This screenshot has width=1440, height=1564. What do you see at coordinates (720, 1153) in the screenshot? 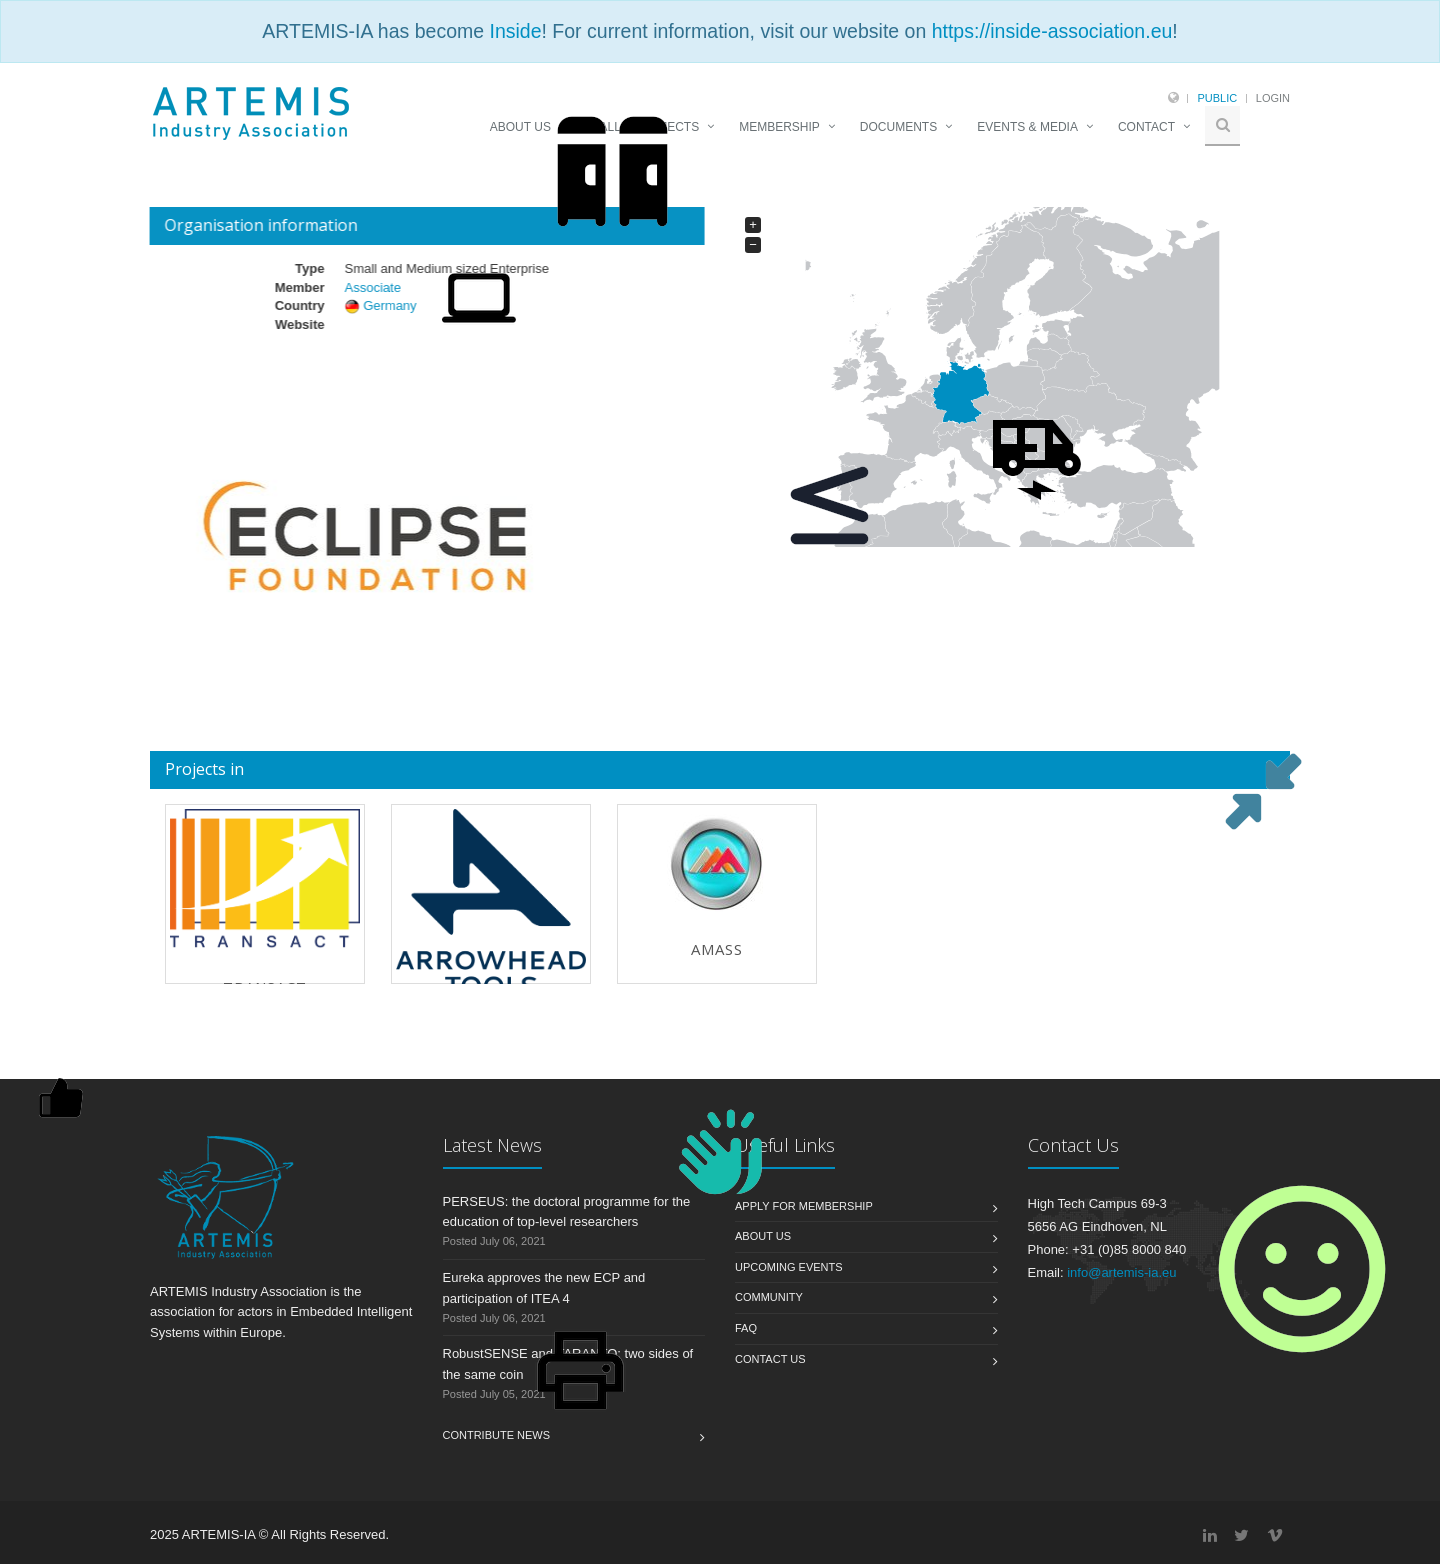
I see `applaud or react with appreciation` at bounding box center [720, 1153].